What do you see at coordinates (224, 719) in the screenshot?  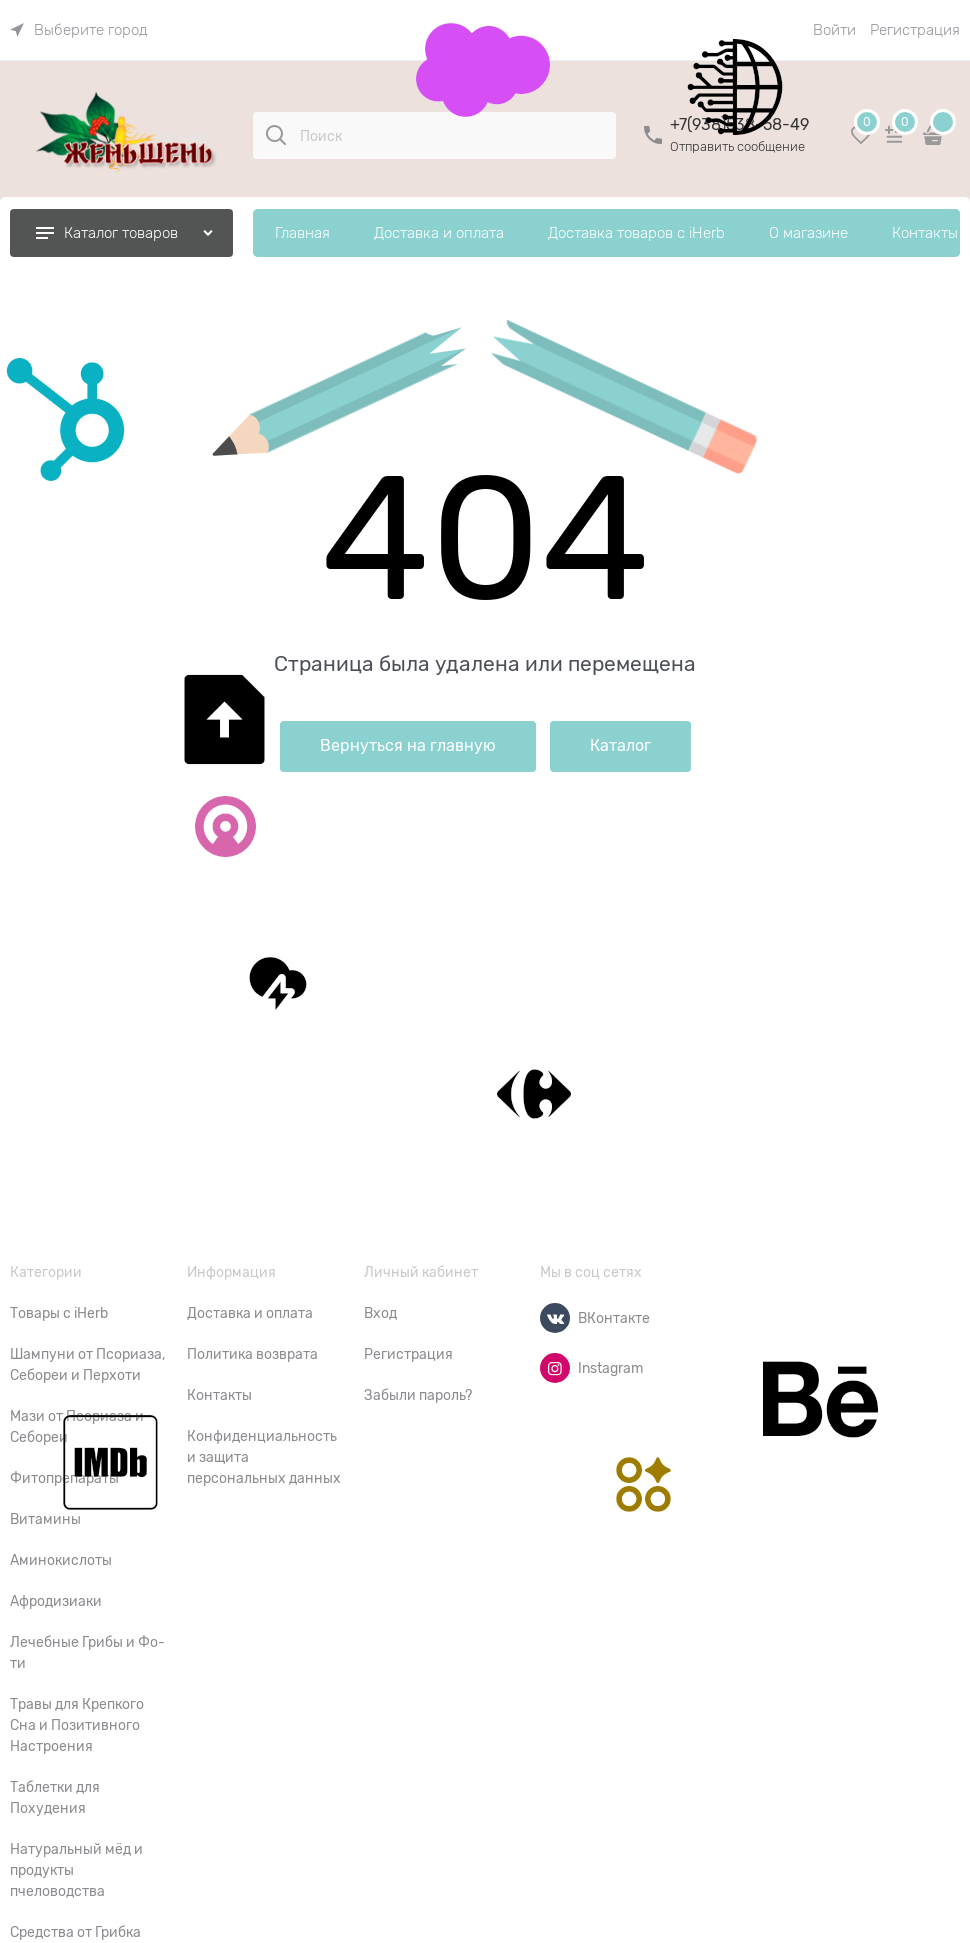 I see `upload a file or document` at bounding box center [224, 719].